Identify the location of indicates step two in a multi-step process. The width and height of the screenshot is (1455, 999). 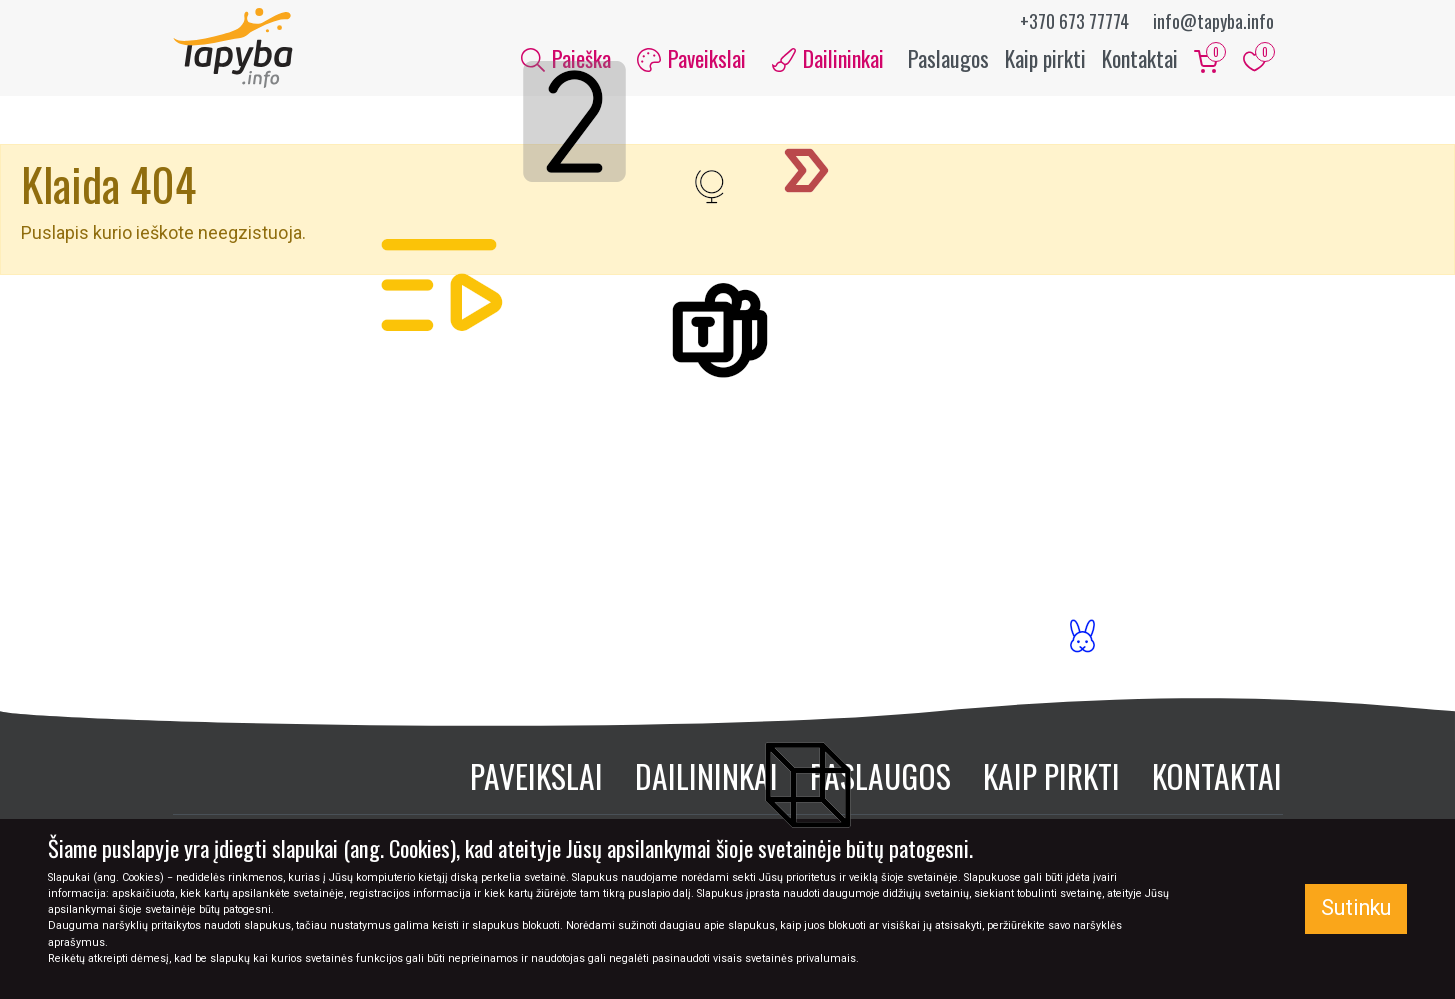
(574, 121).